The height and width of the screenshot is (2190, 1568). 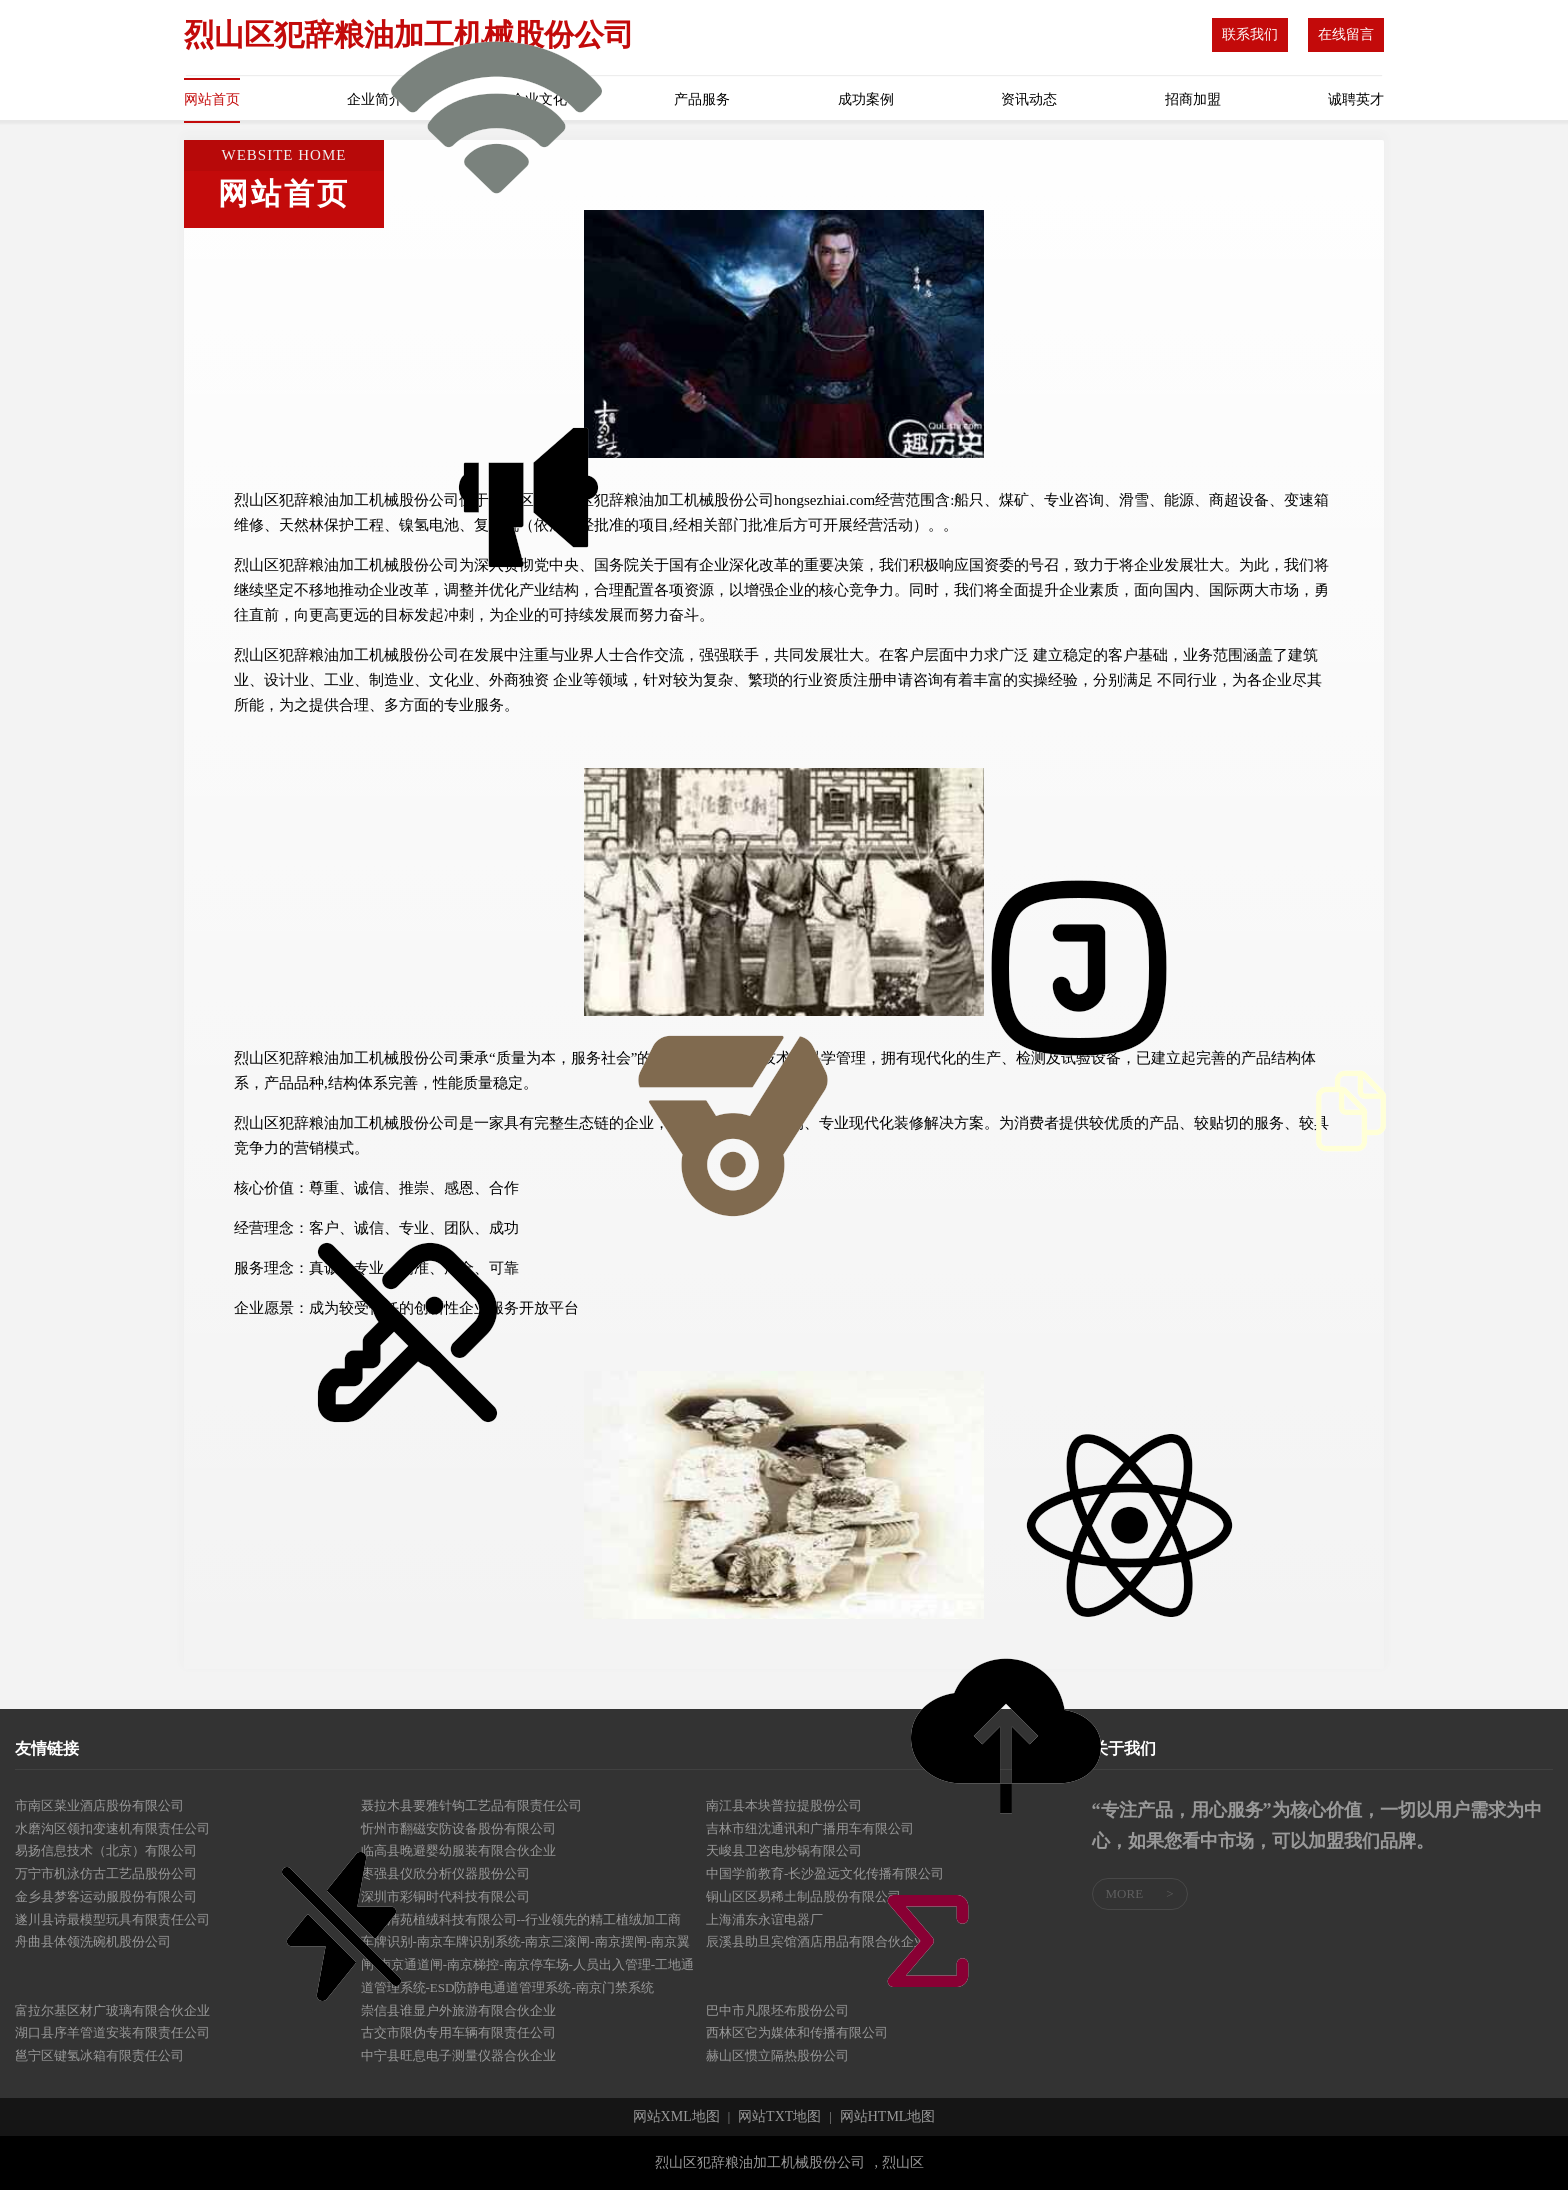 What do you see at coordinates (496, 117) in the screenshot?
I see `indicates active wifi connection` at bounding box center [496, 117].